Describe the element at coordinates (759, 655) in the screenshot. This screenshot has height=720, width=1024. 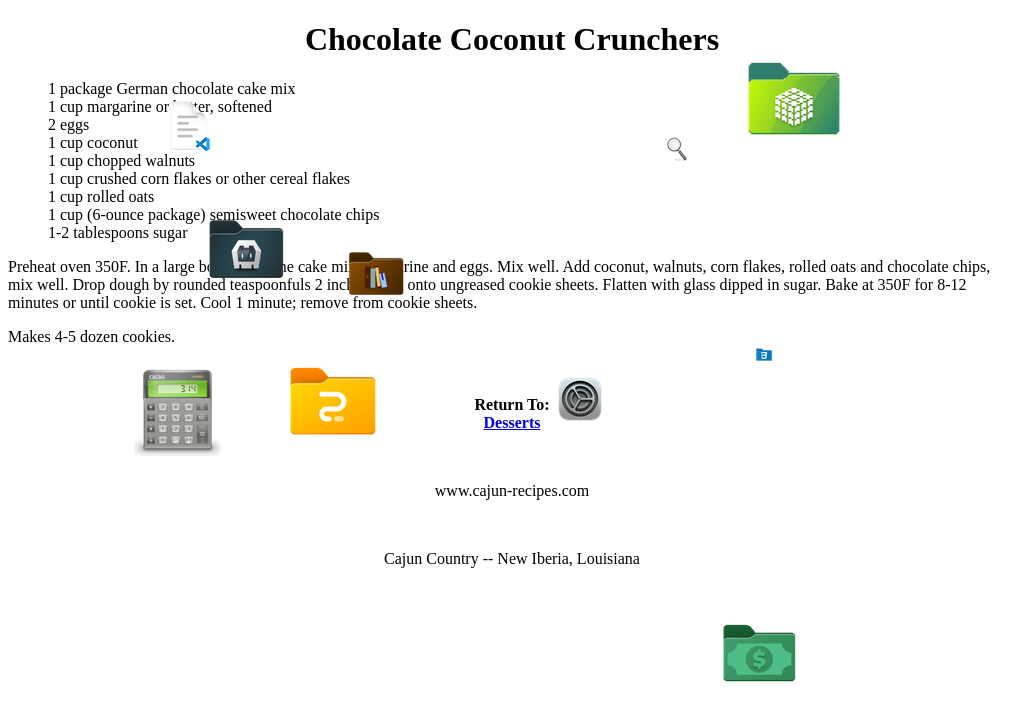
I see `open folder containing financial documents` at that location.